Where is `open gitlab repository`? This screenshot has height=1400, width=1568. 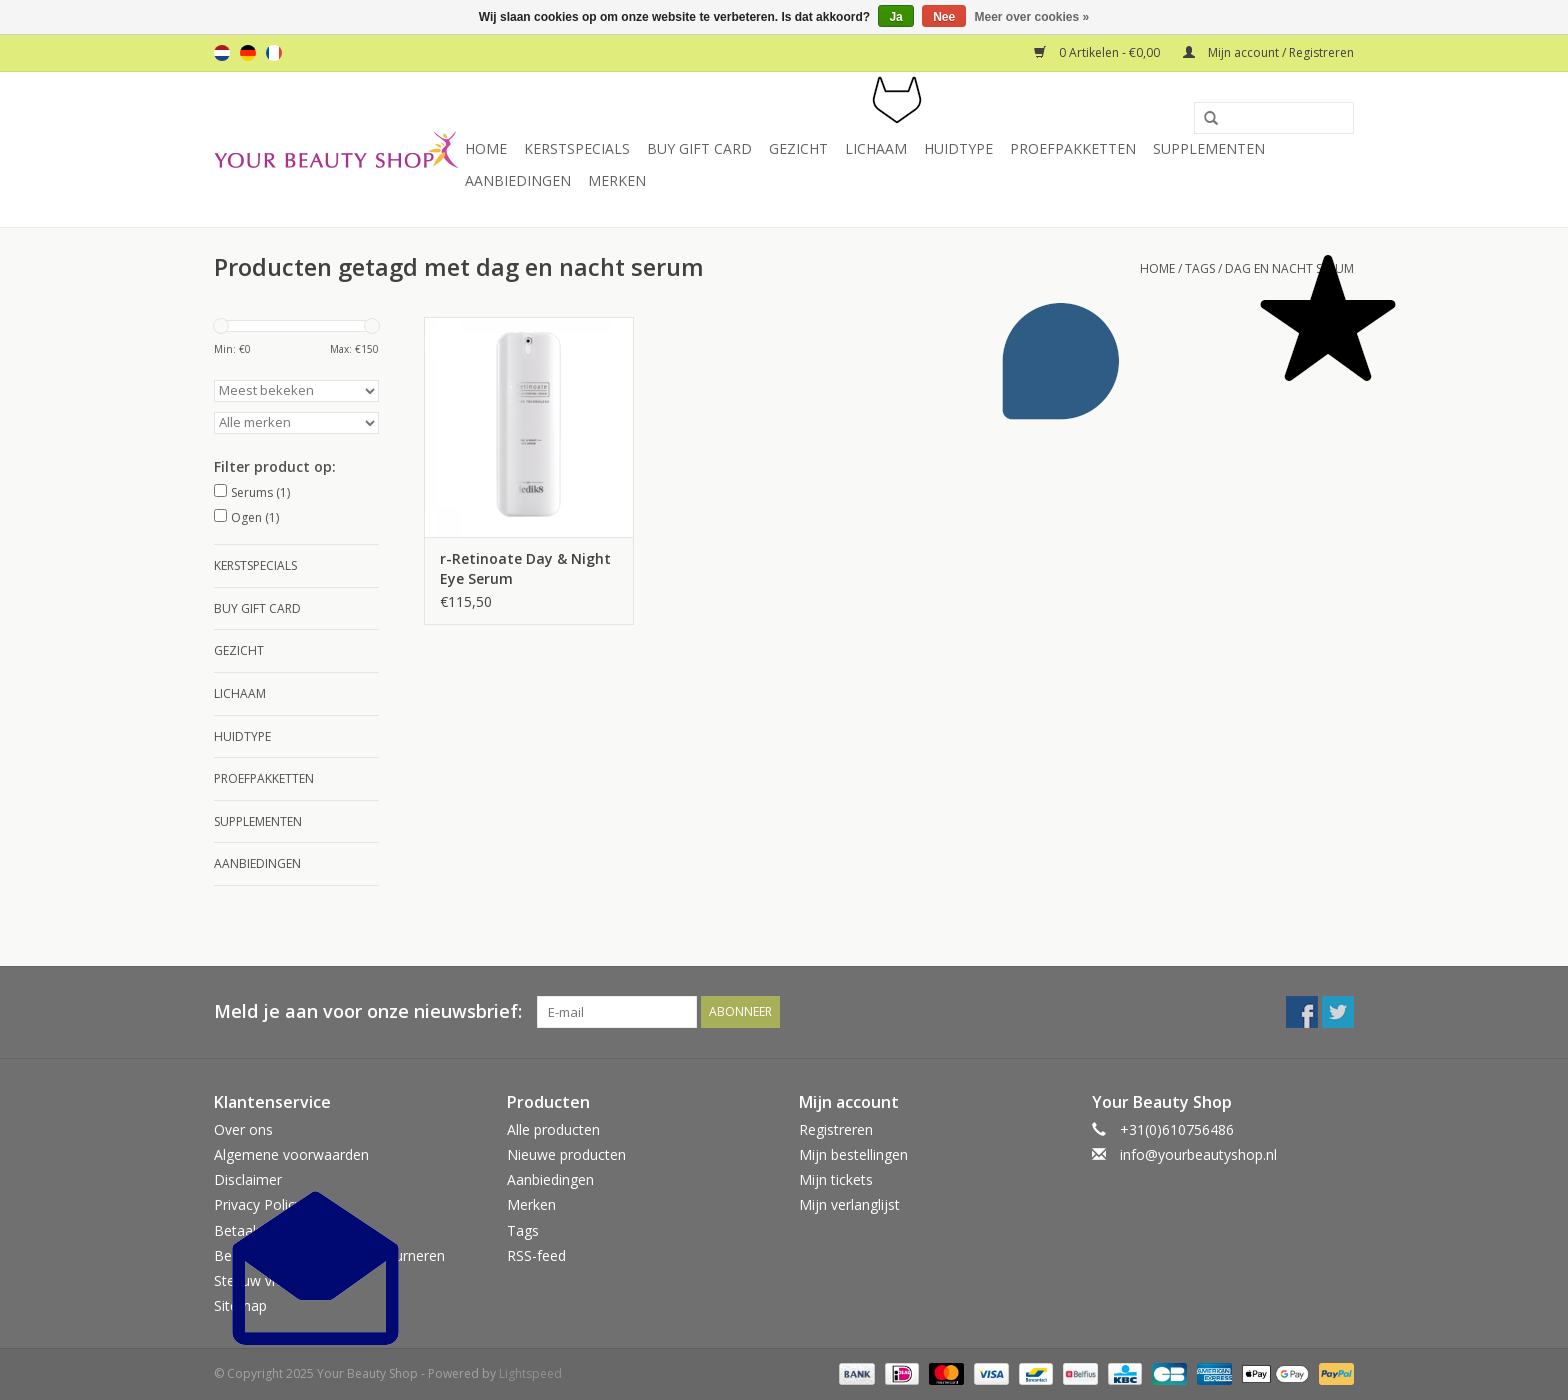 open gitlab repository is located at coordinates (897, 99).